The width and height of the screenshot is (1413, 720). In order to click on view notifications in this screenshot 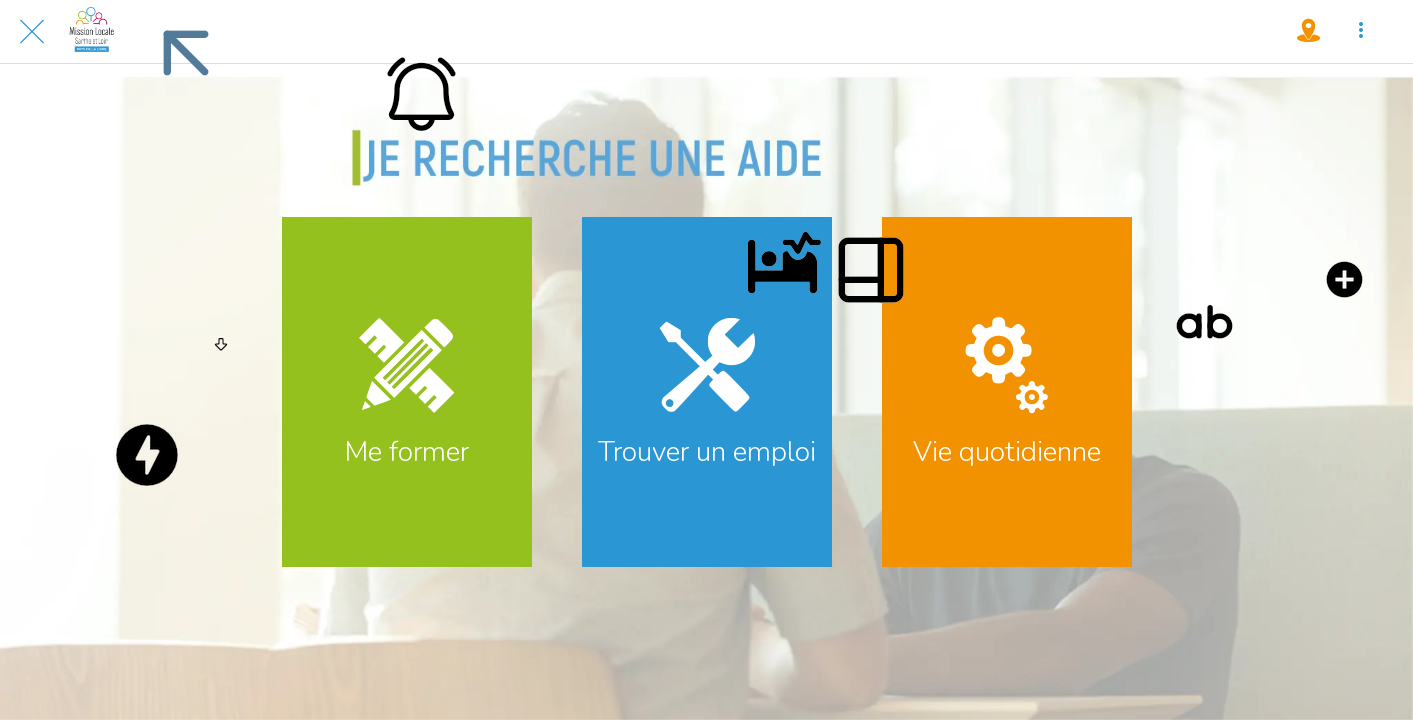, I will do `click(421, 95)`.